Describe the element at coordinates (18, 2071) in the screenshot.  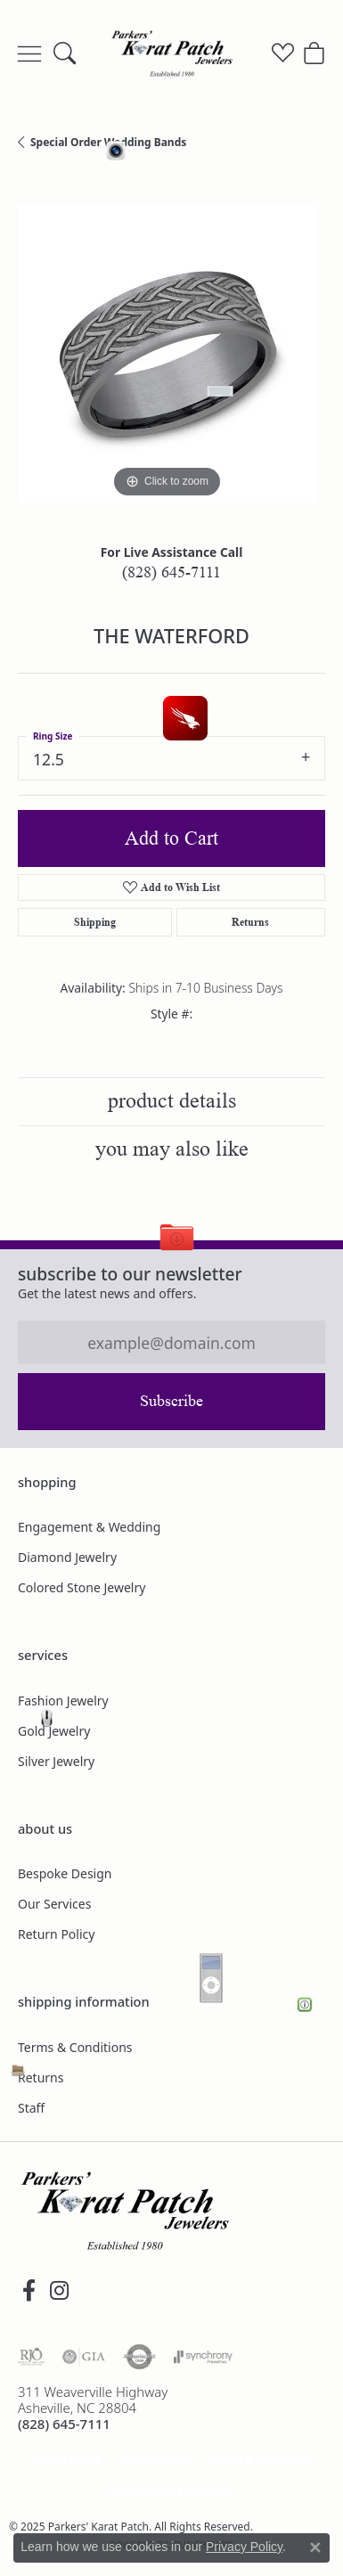
I see `drop files here to move them into this folder` at that location.